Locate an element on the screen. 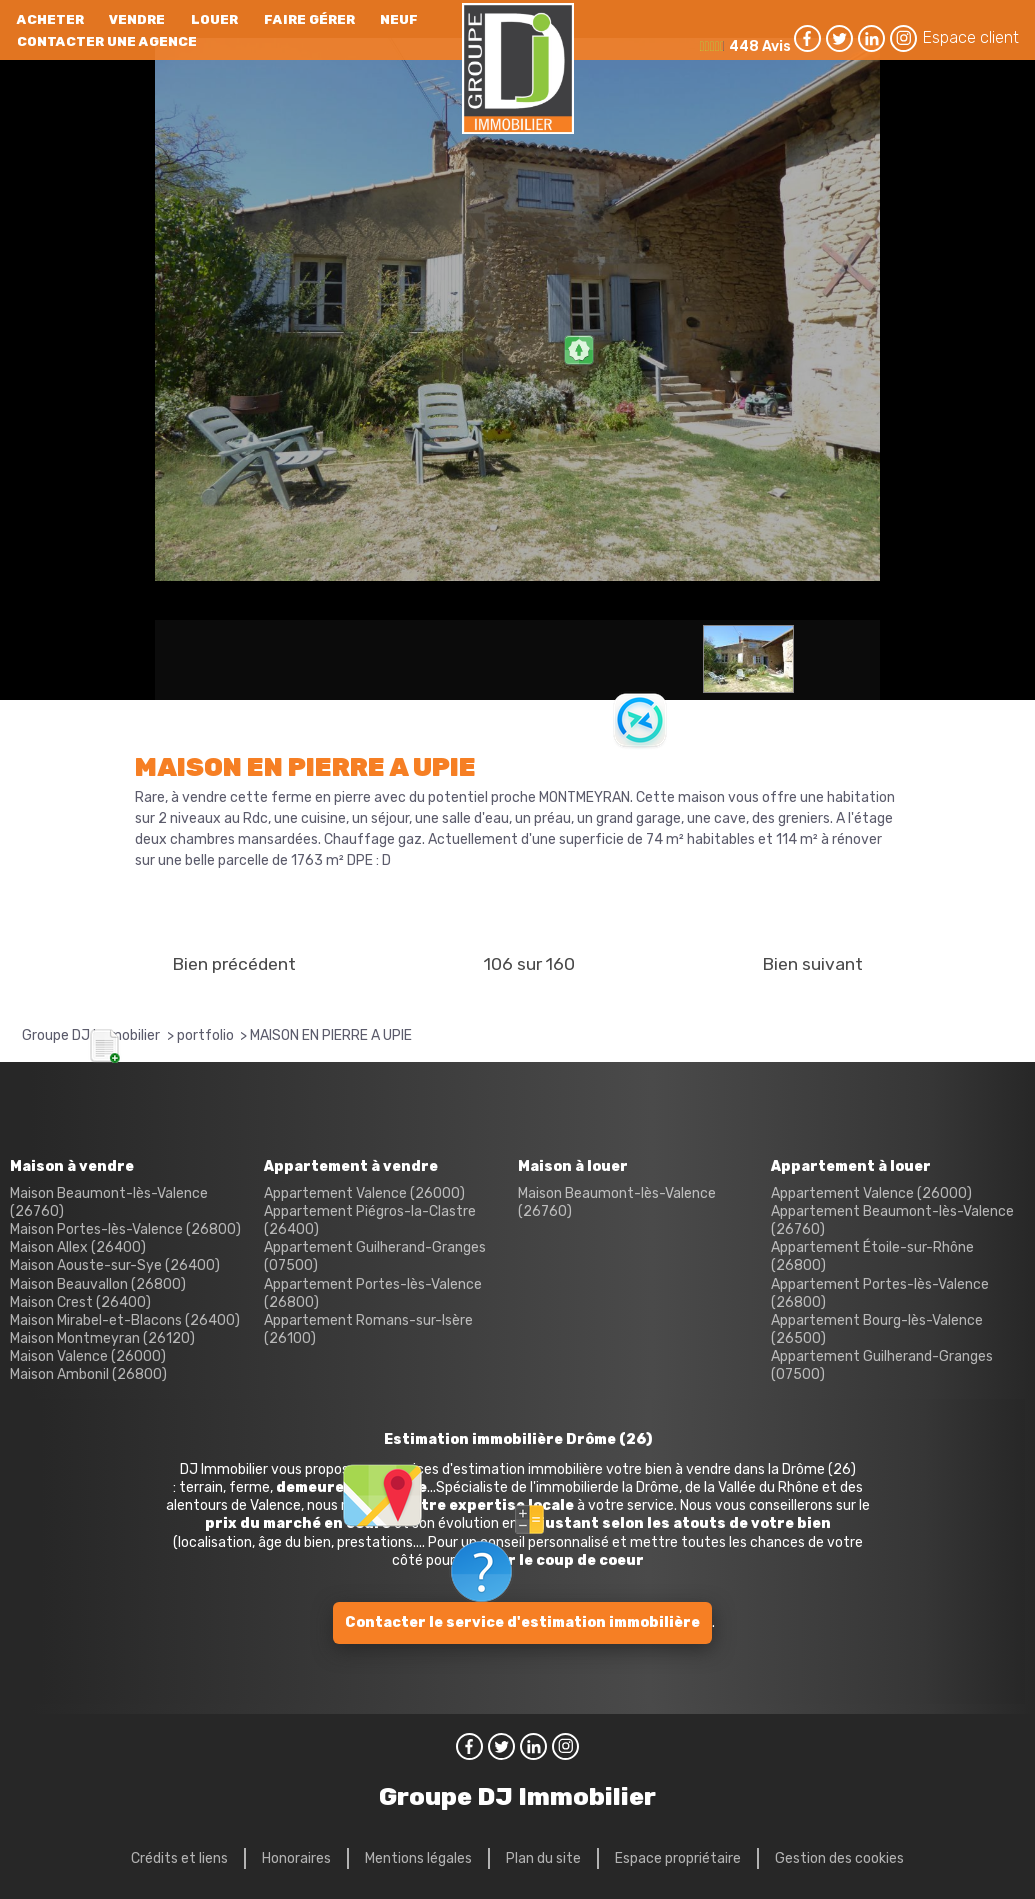 The height and width of the screenshot is (1899, 1035). access operating system updates is located at coordinates (579, 350).